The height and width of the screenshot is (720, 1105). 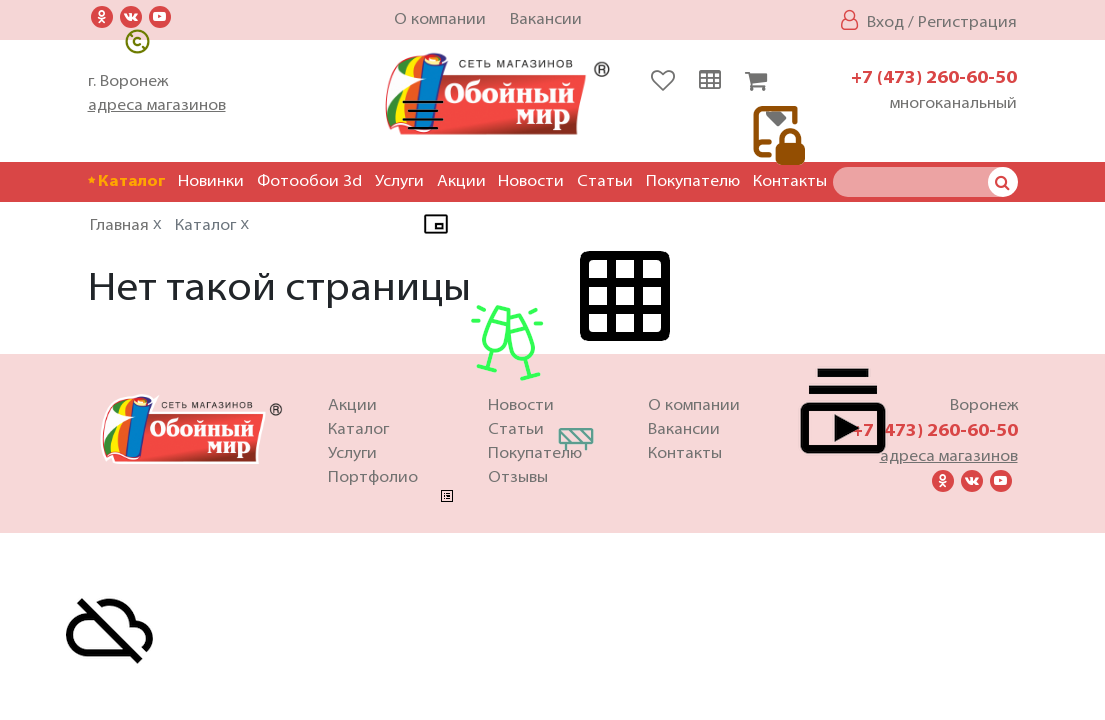 I want to click on indicates a blocked or restricted area, so click(x=576, y=438).